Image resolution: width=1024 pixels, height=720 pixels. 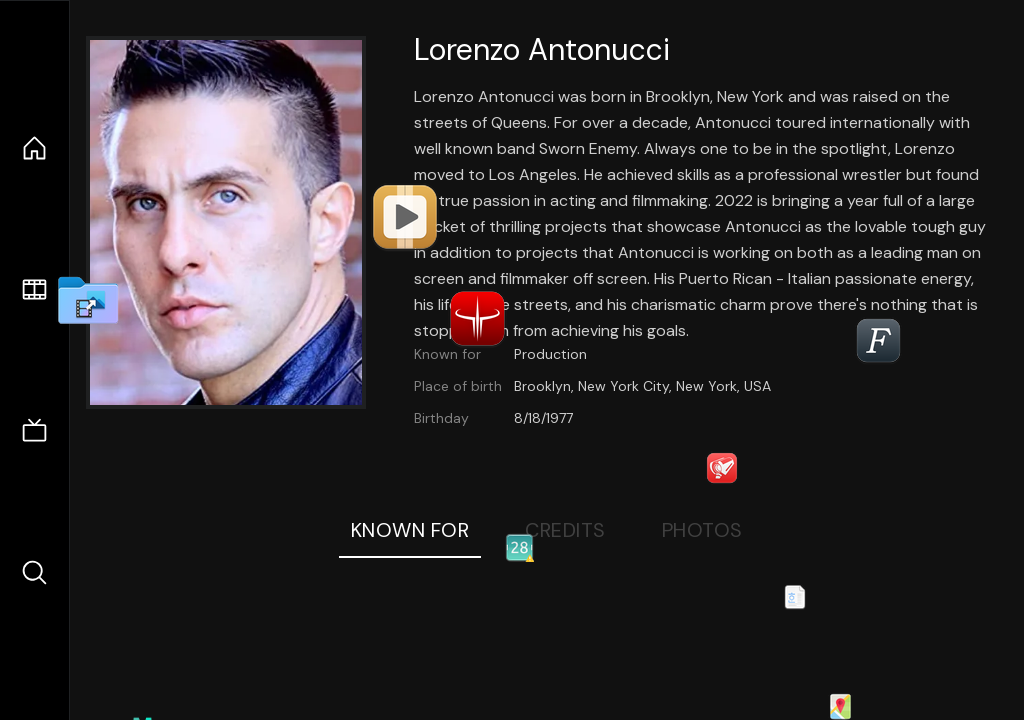 I want to click on open font management app, so click(x=878, y=340).